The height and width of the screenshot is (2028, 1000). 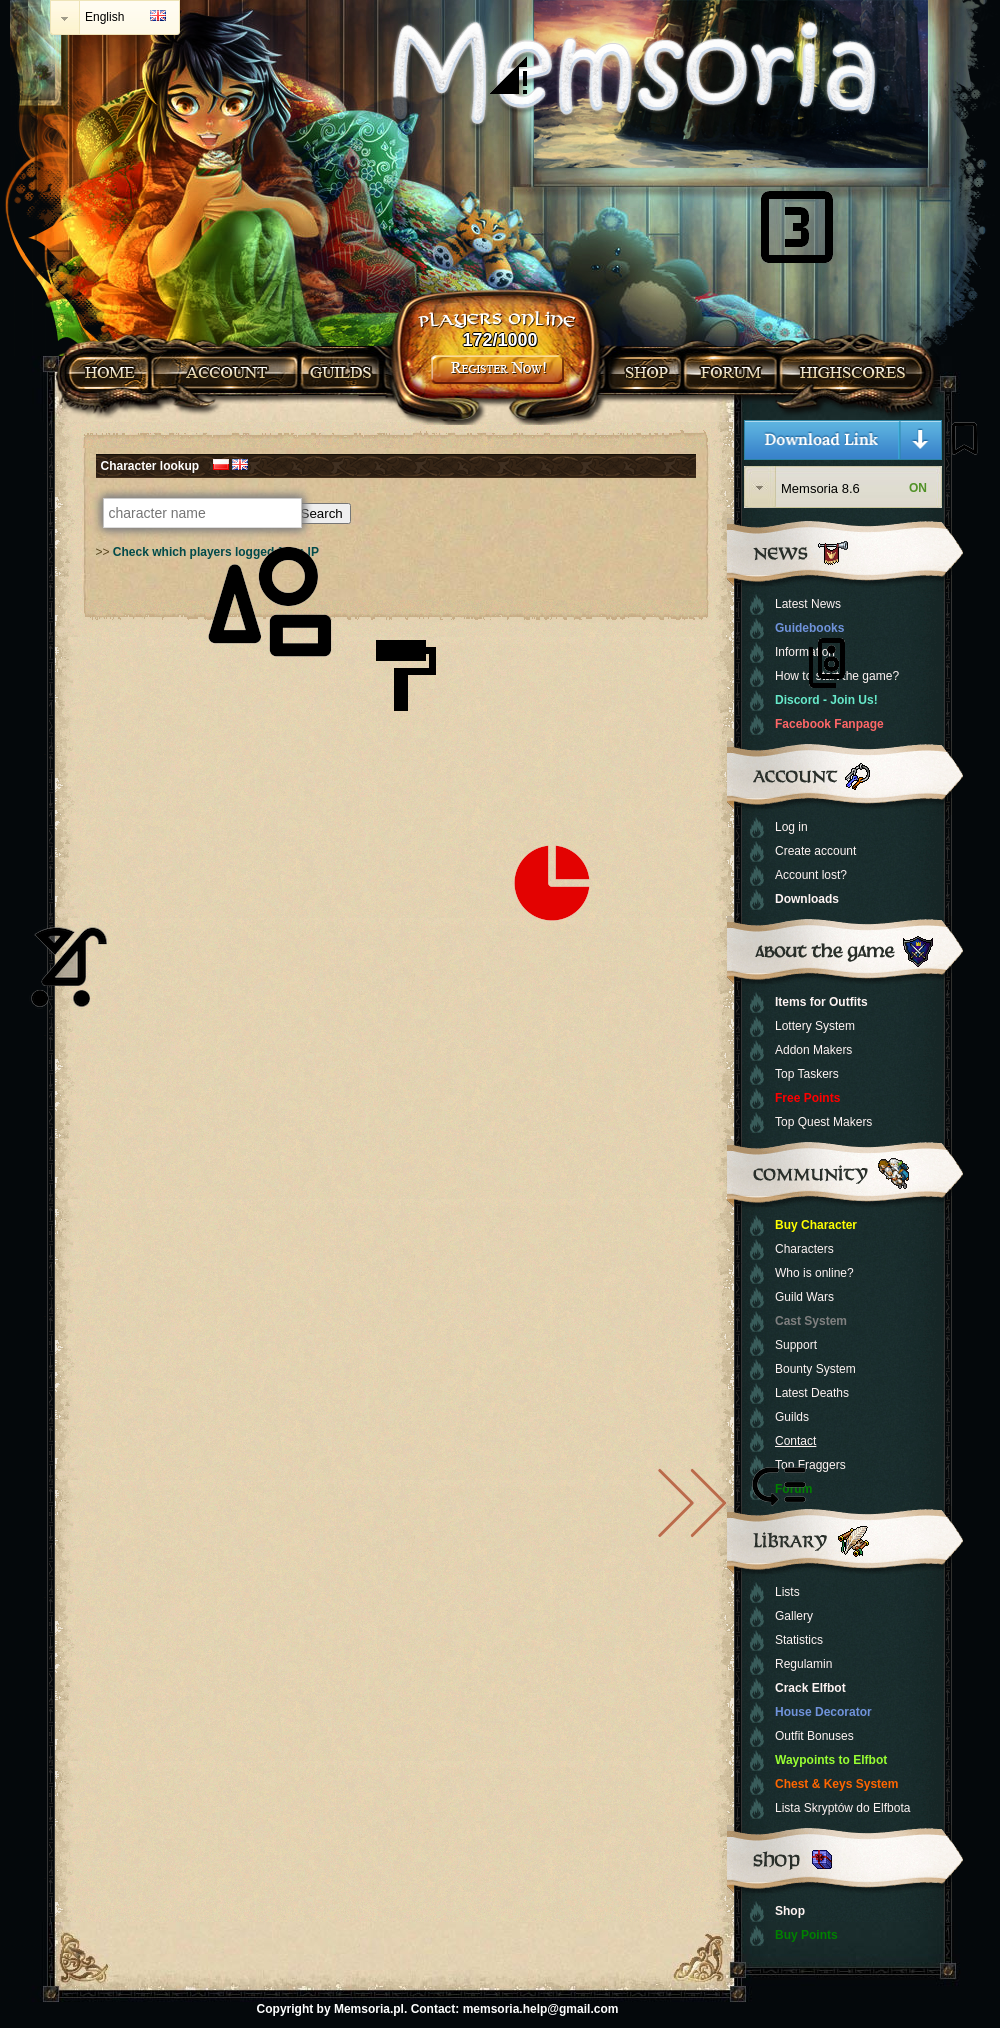 I want to click on apply formatting style to selected content, so click(x=404, y=675).